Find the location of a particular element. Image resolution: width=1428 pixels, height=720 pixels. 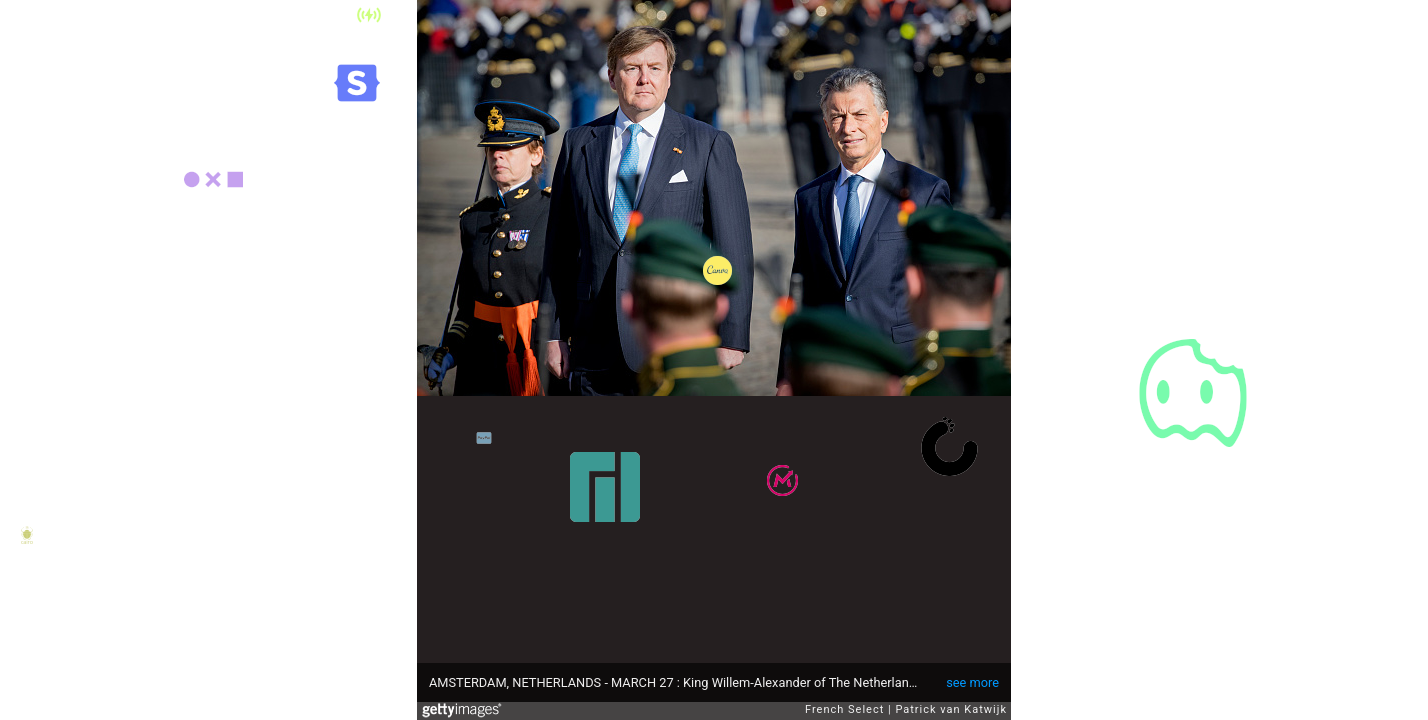

open Mautic marketing automation platform is located at coordinates (782, 480).